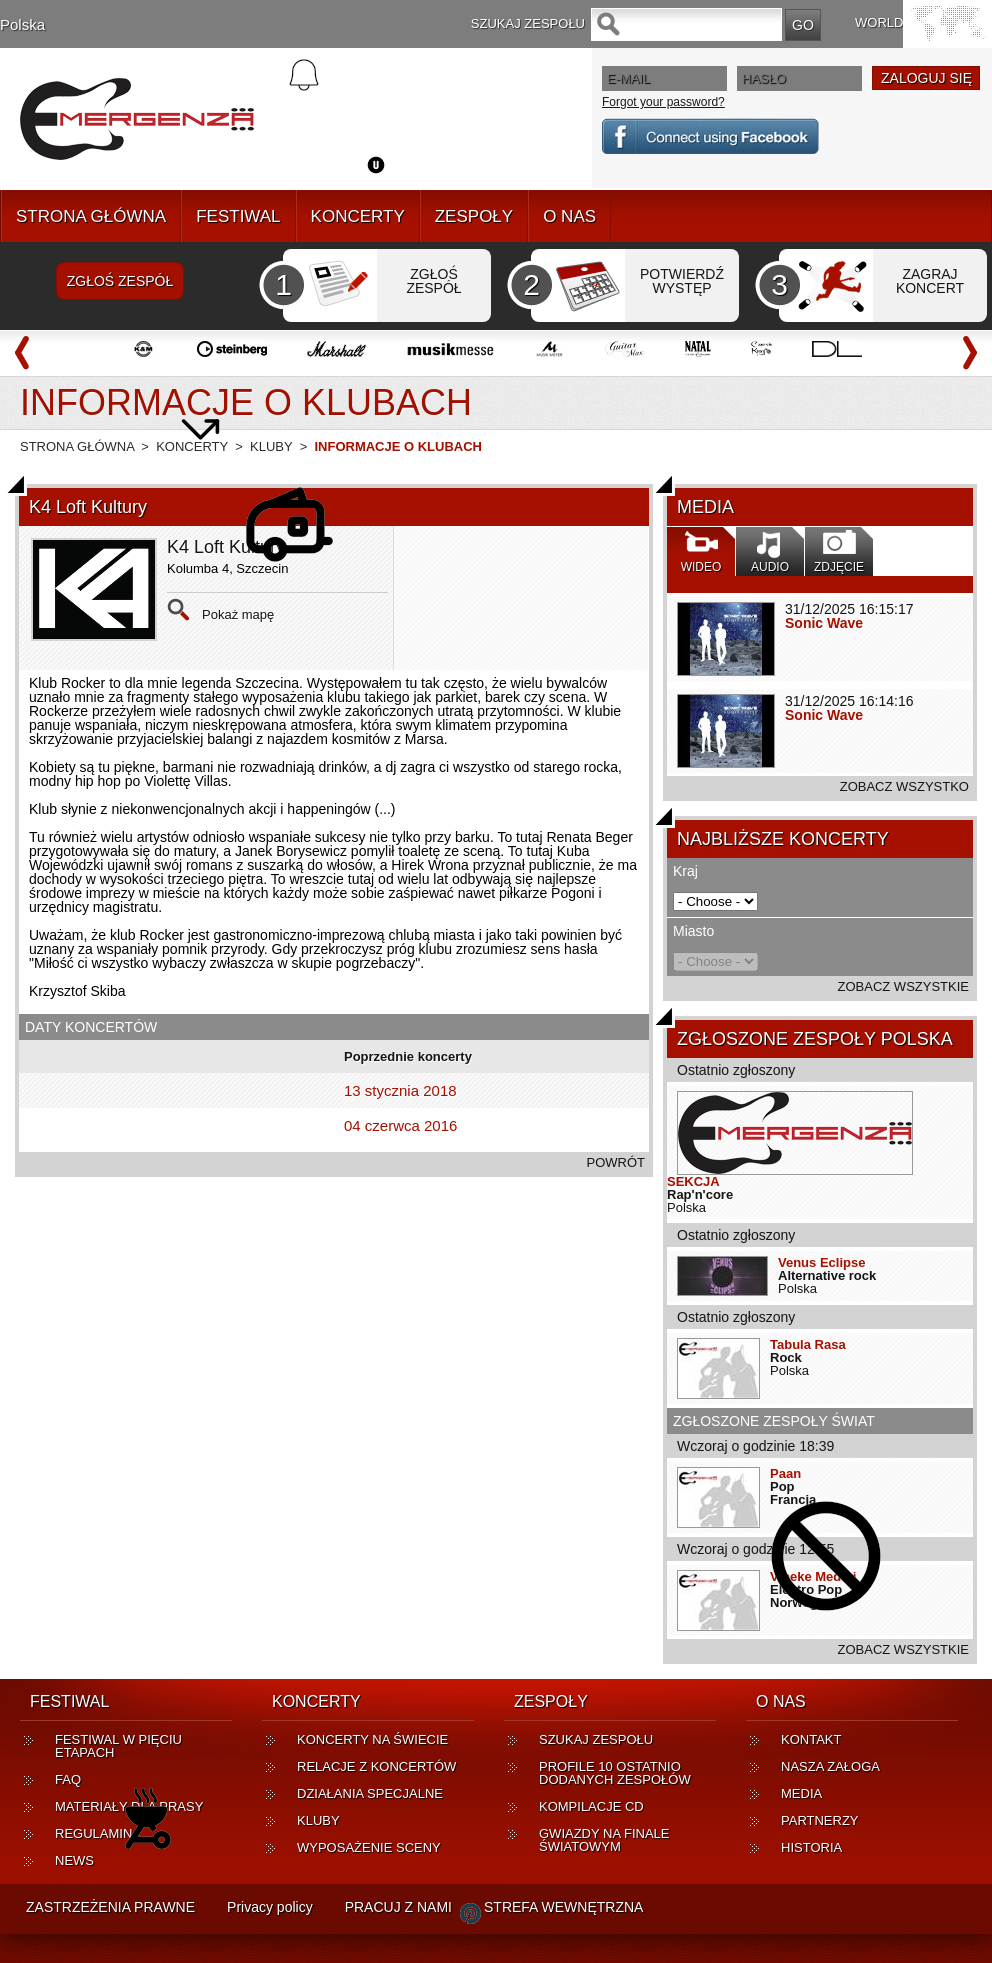 The width and height of the screenshot is (992, 1963). Describe the element at coordinates (304, 75) in the screenshot. I see `view notifications` at that location.